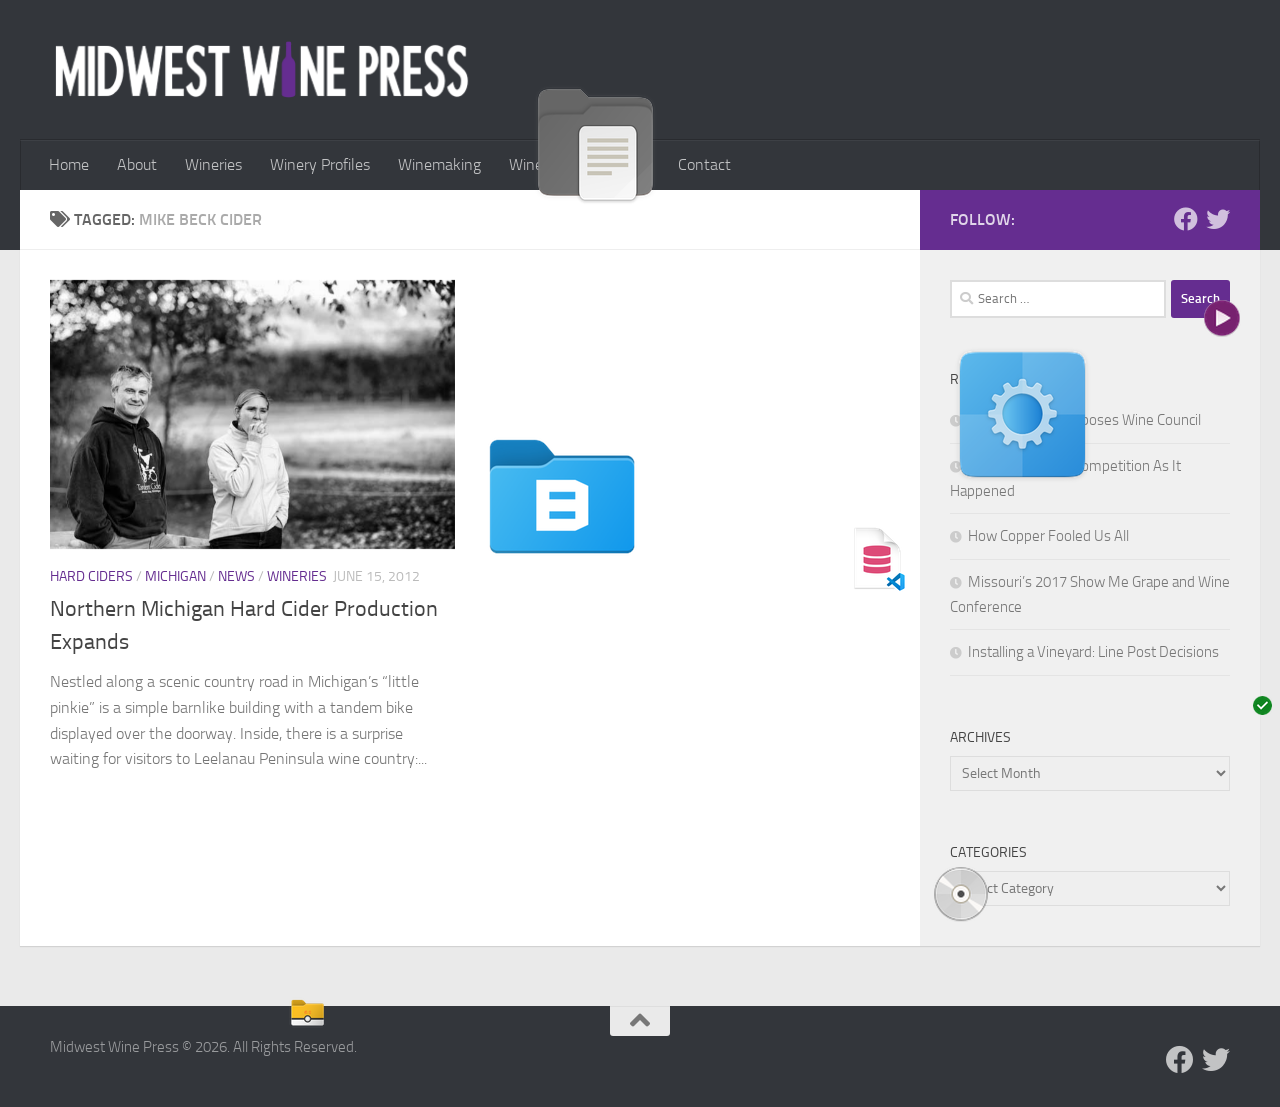  I want to click on open quixel bridge assets folder, so click(561, 500).